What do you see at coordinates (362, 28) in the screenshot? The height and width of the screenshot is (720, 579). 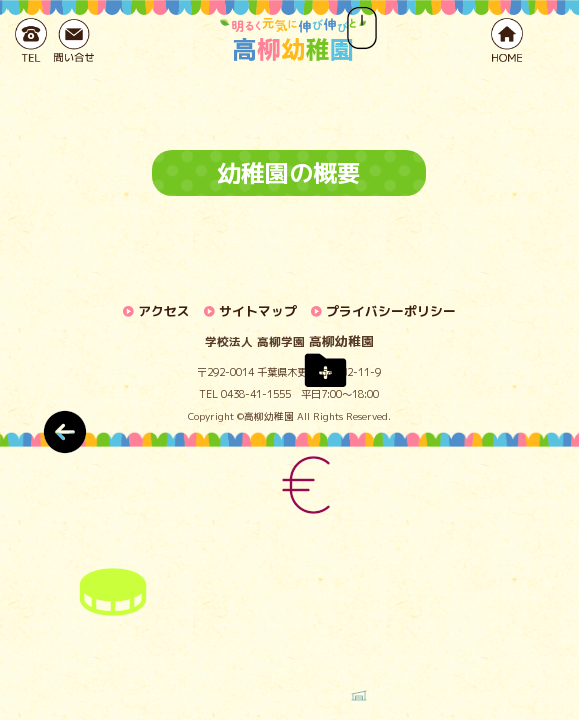 I see `indicates mouse input device` at bounding box center [362, 28].